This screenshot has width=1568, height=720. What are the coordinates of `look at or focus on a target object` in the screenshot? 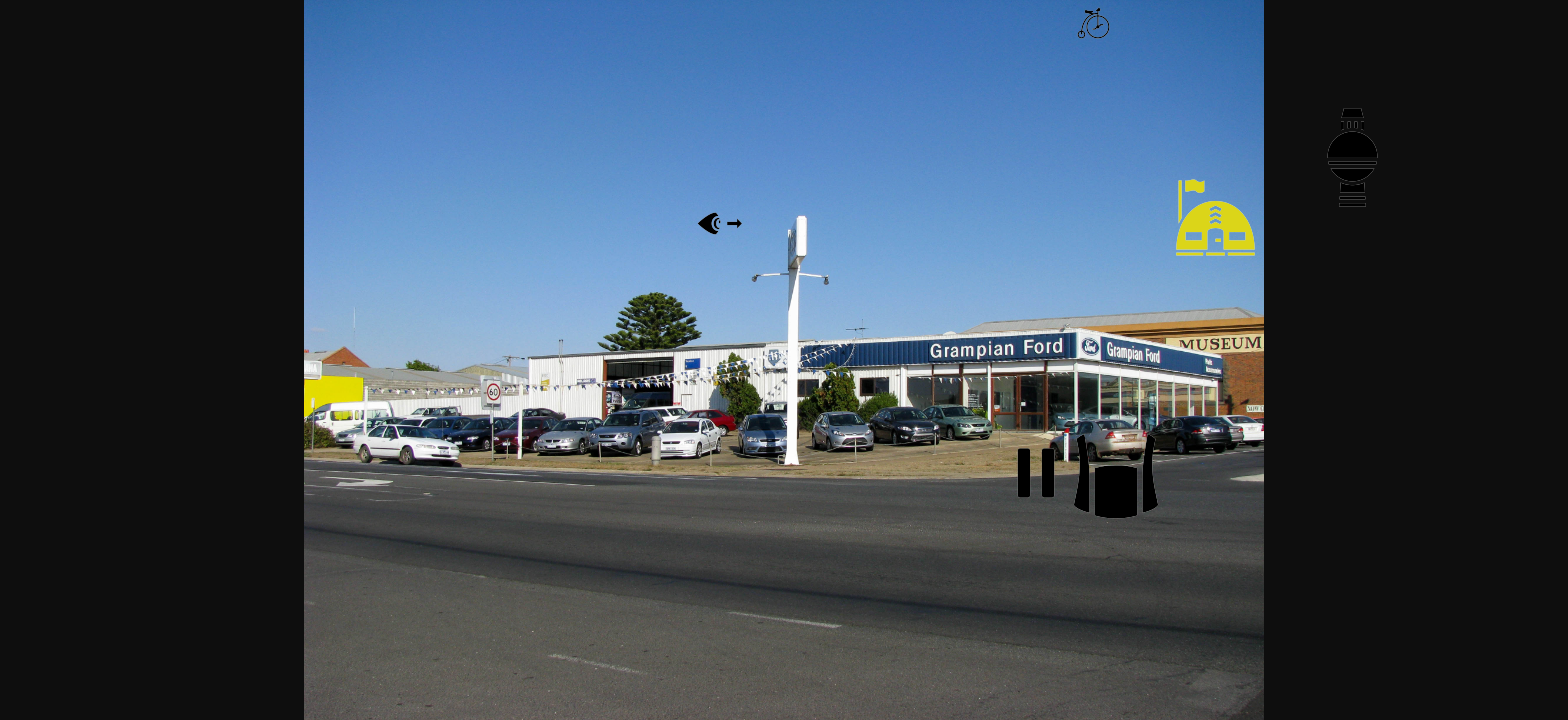 It's located at (720, 223).